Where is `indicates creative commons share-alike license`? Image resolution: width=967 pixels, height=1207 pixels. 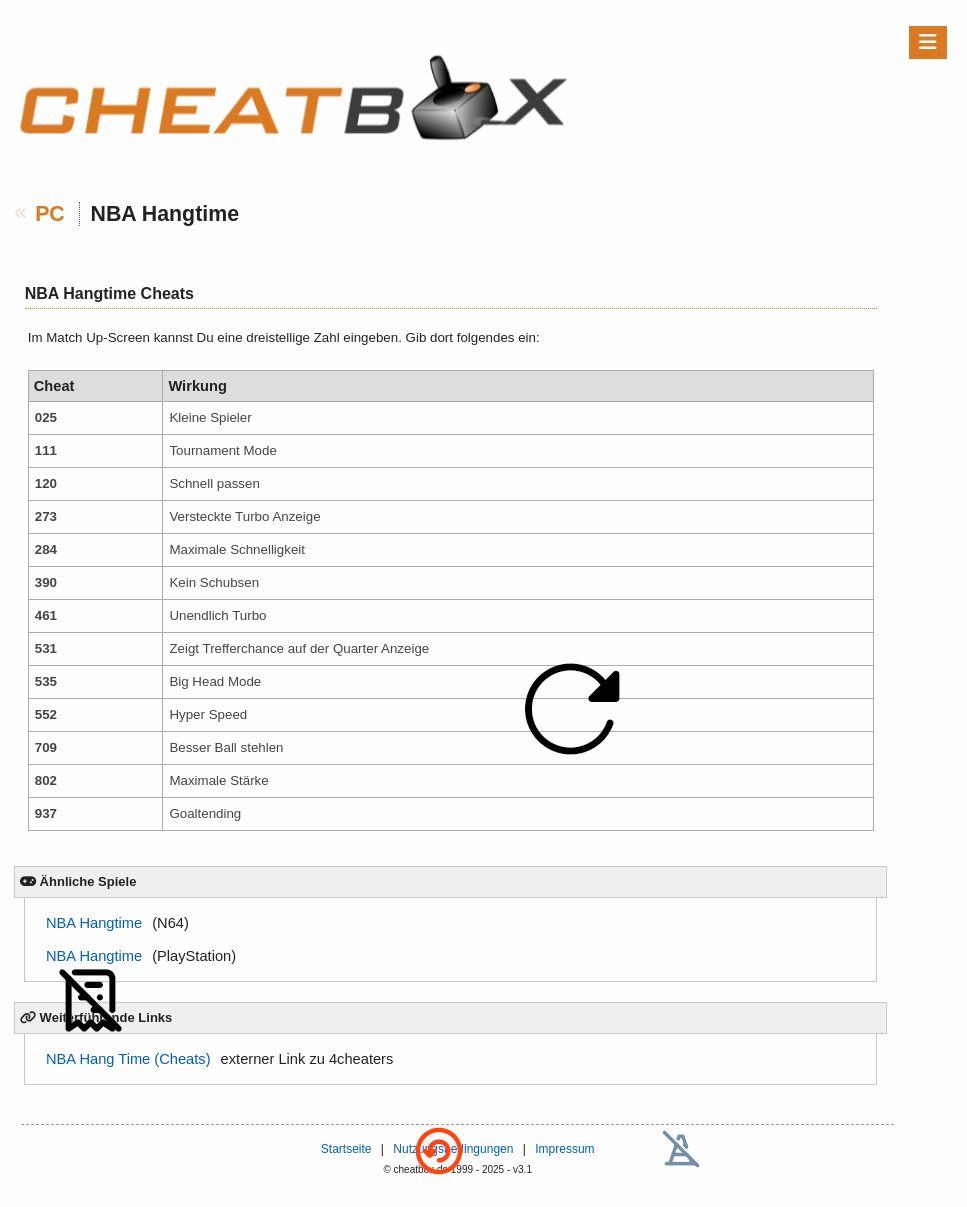 indicates creative commons share-alike license is located at coordinates (439, 1151).